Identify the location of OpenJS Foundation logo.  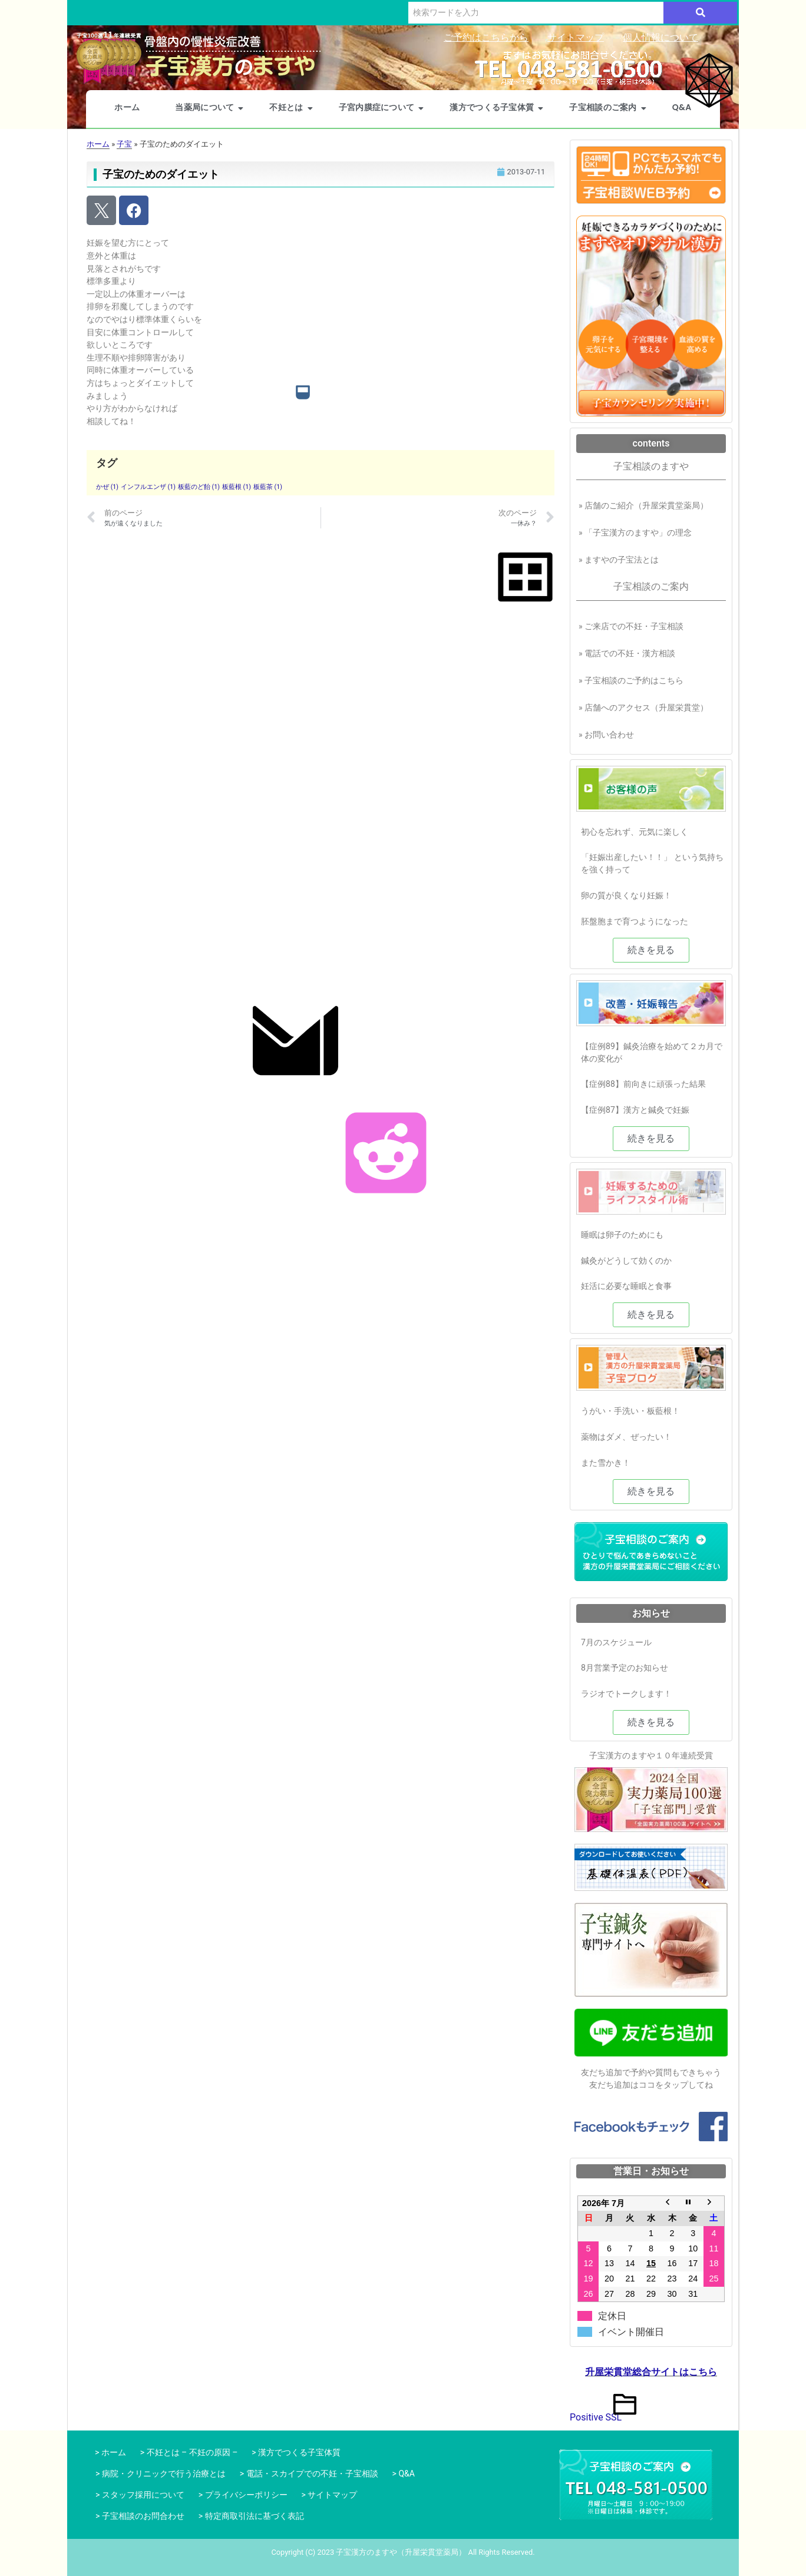
(709, 80).